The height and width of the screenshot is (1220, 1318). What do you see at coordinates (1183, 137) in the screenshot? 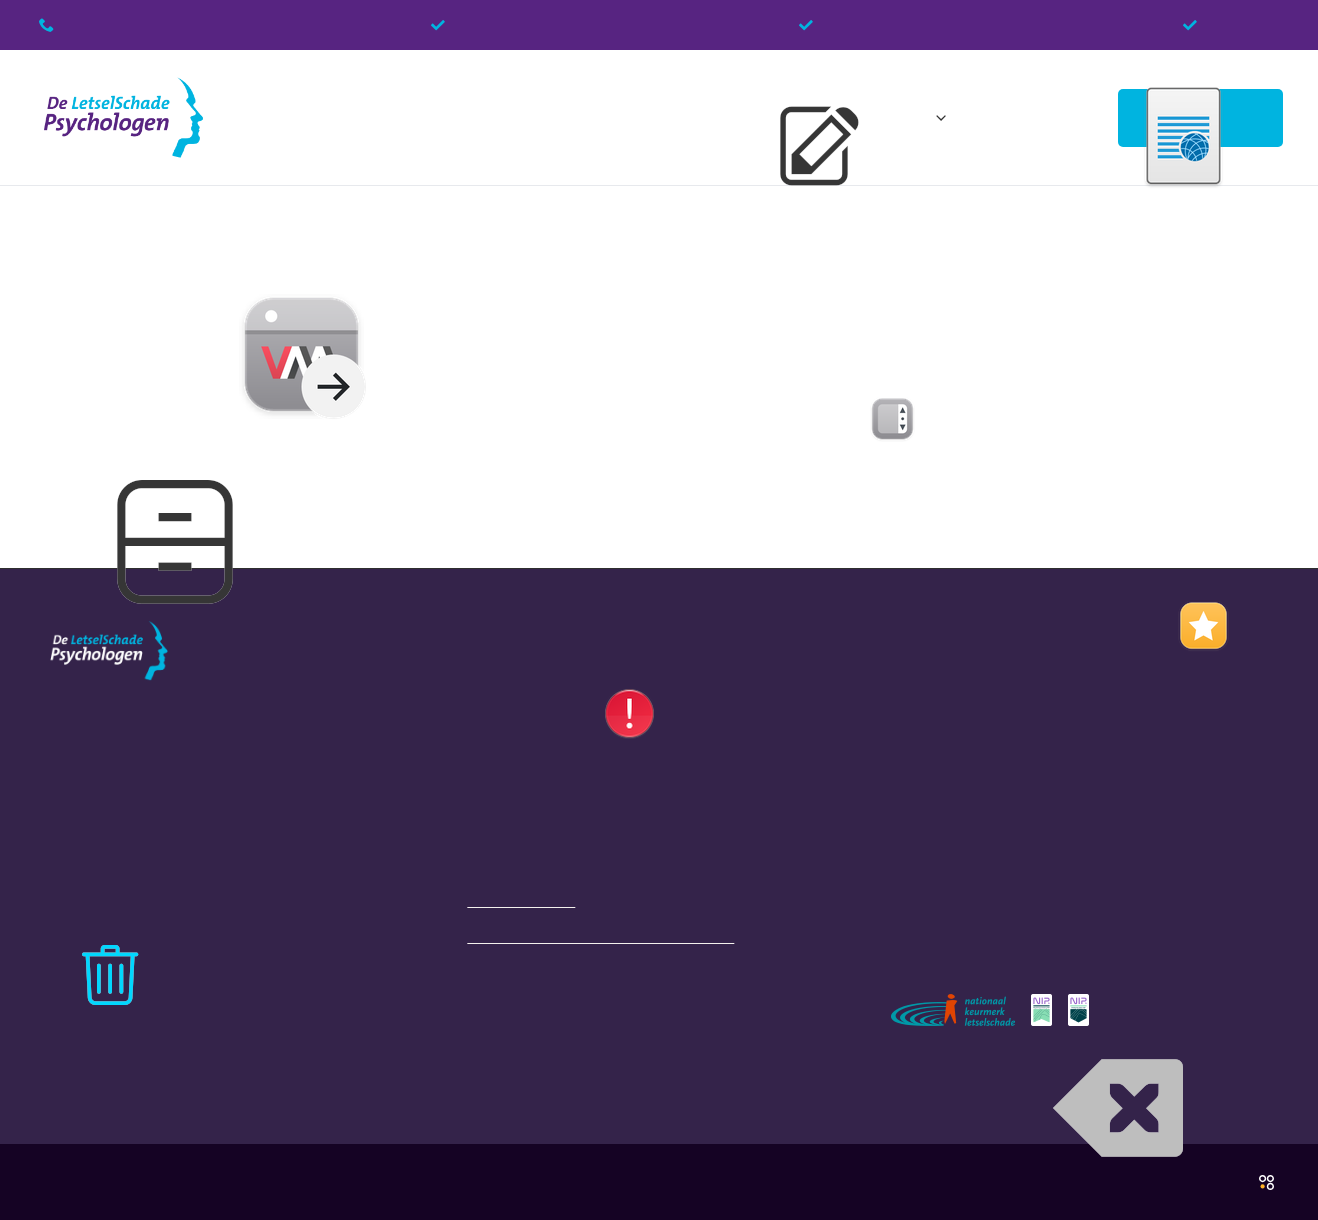
I see `a web template or HTML document file` at bounding box center [1183, 137].